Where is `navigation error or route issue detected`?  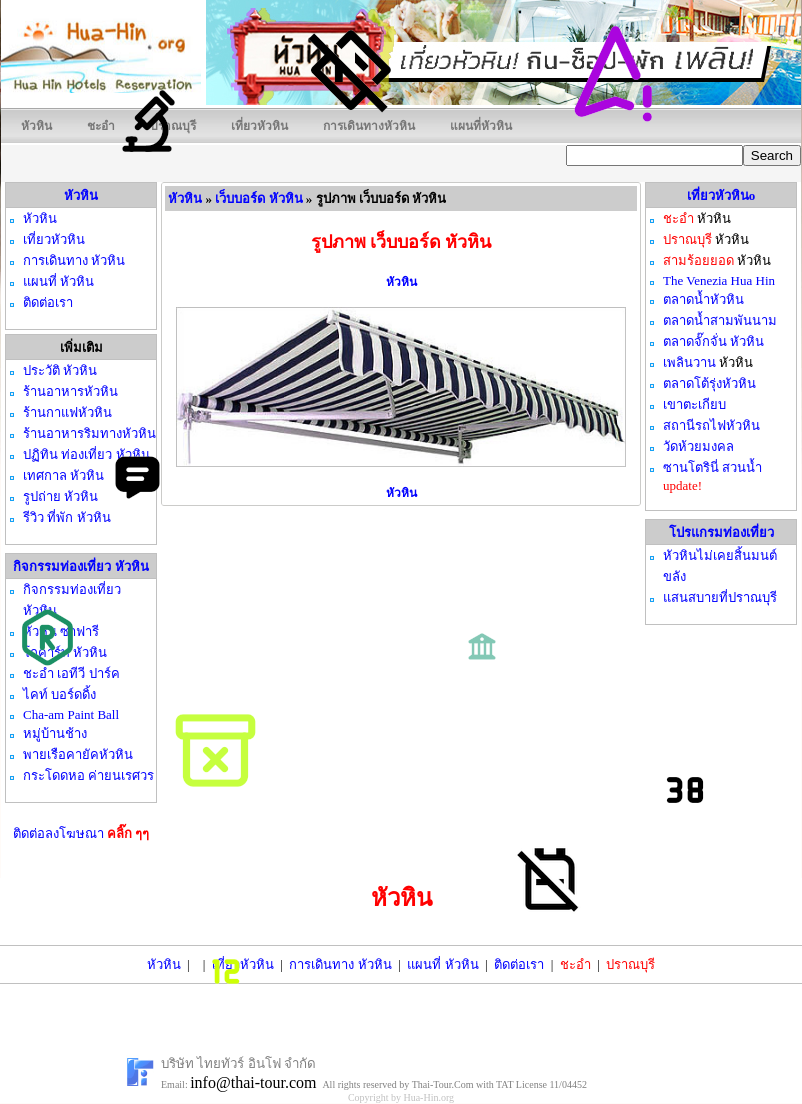
navigation error or route issue detected is located at coordinates (615, 71).